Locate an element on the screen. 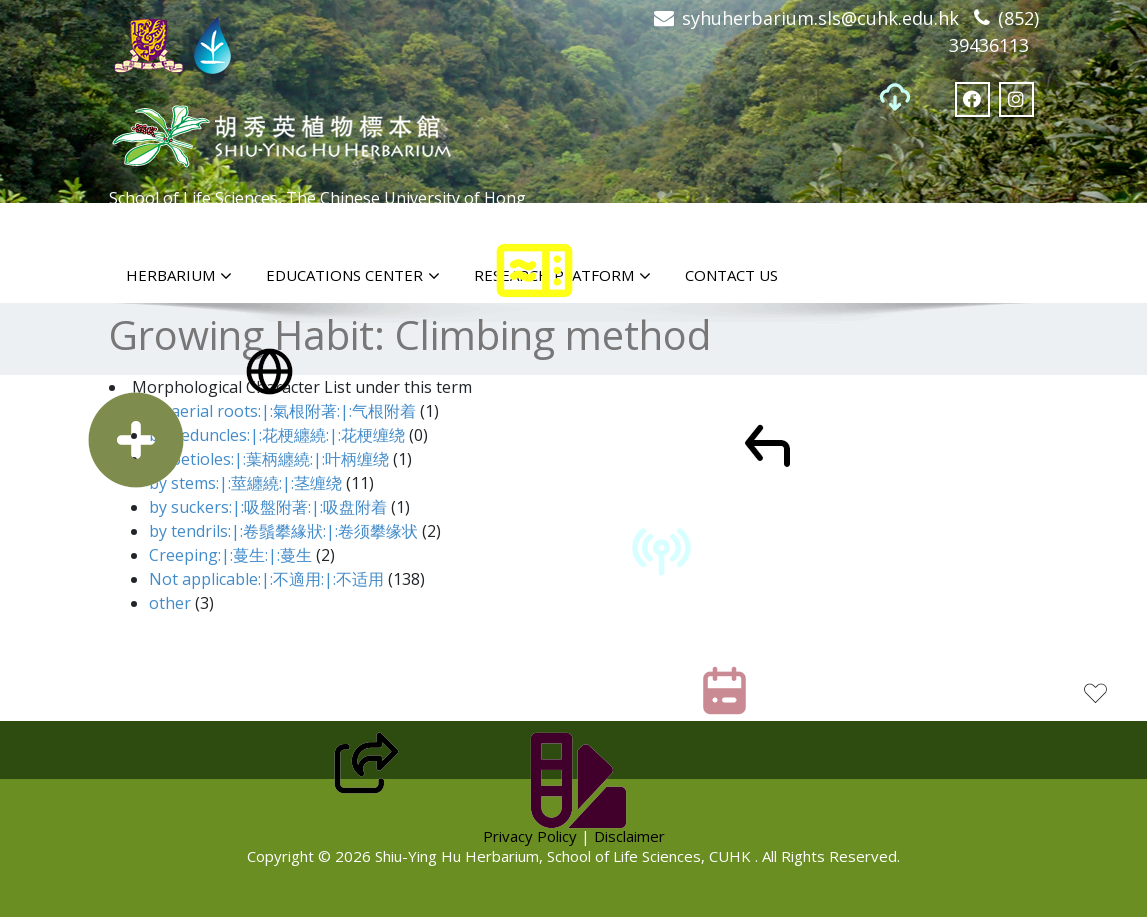 The width and height of the screenshot is (1147, 917). add a new item is located at coordinates (136, 440).